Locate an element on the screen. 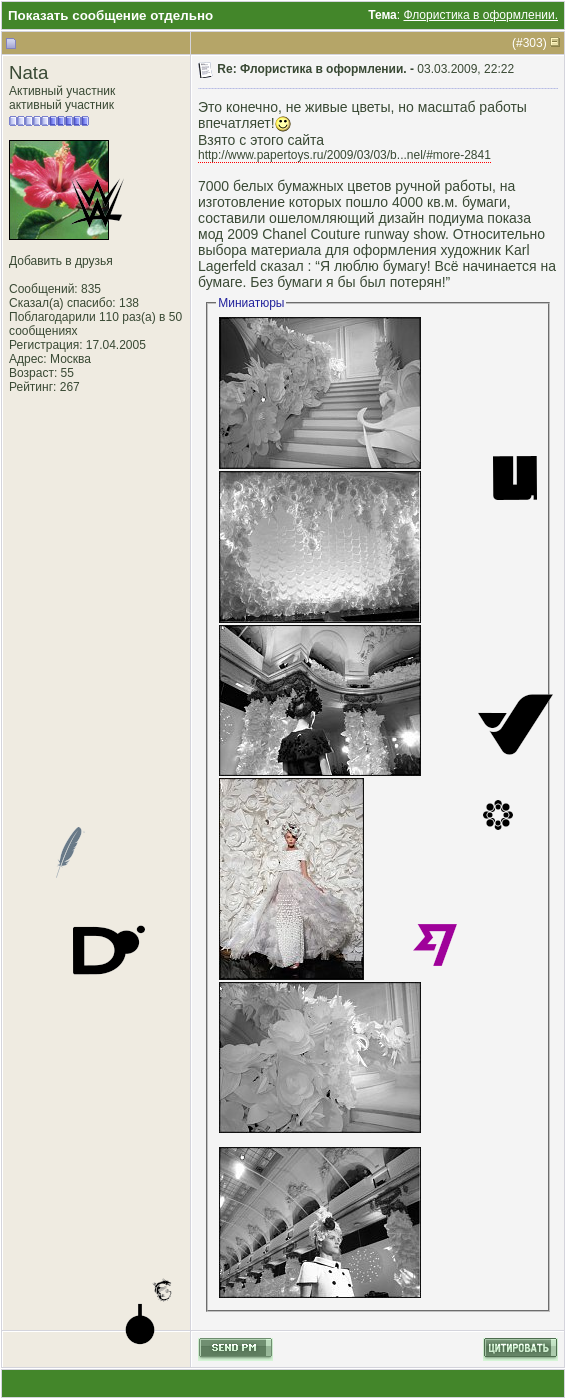 The width and height of the screenshot is (566, 1399). WWE official logo is located at coordinates (97, 203).